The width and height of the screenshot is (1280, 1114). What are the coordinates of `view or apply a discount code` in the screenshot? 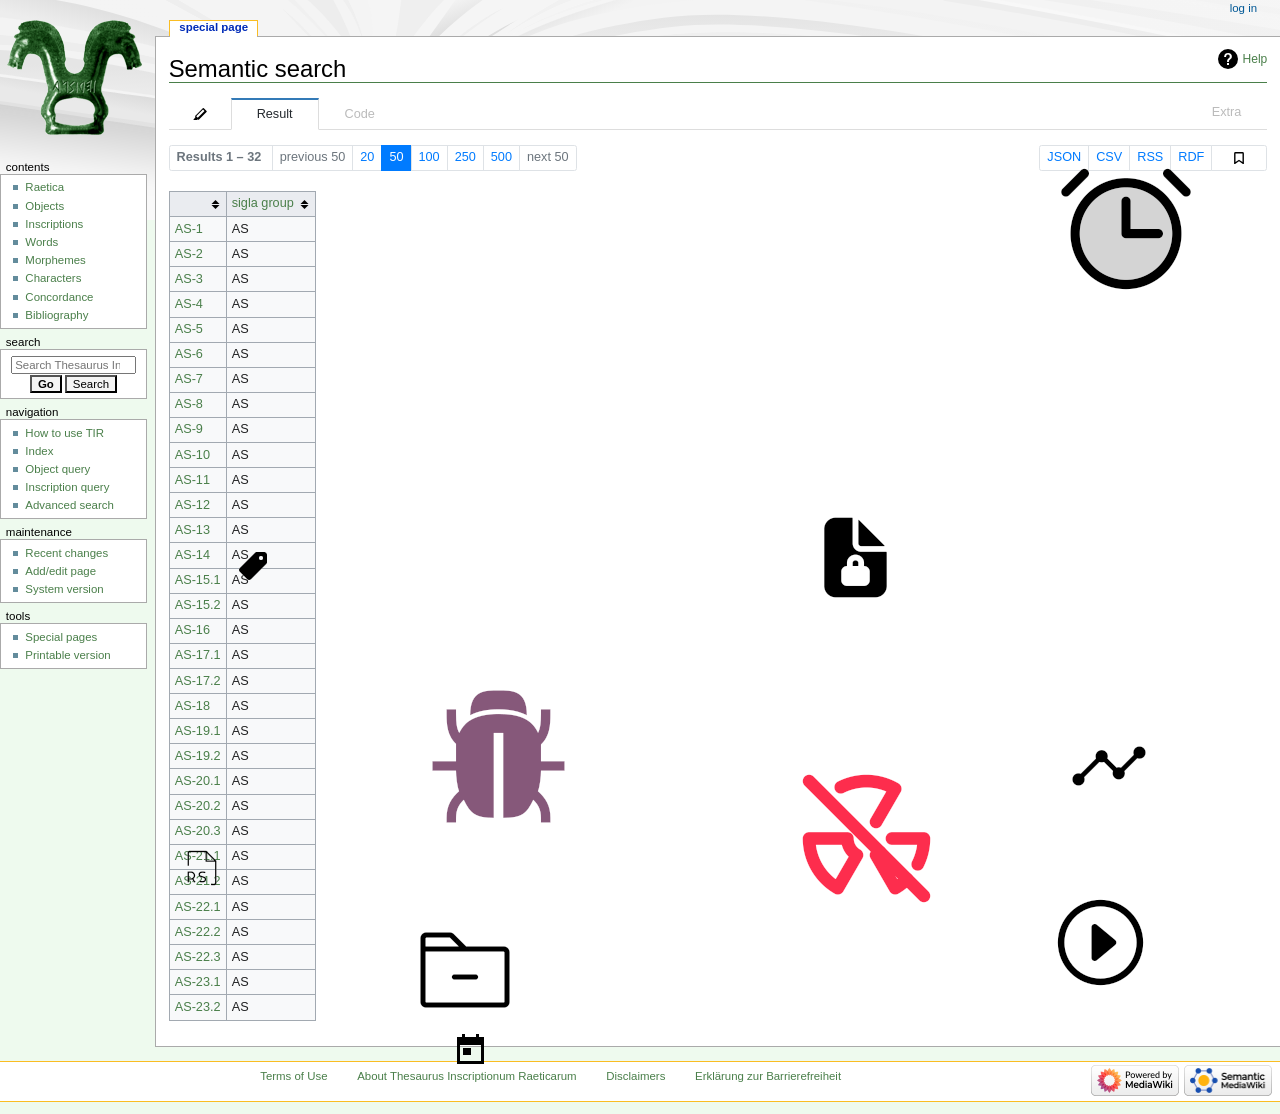 It's located at (253, 566).